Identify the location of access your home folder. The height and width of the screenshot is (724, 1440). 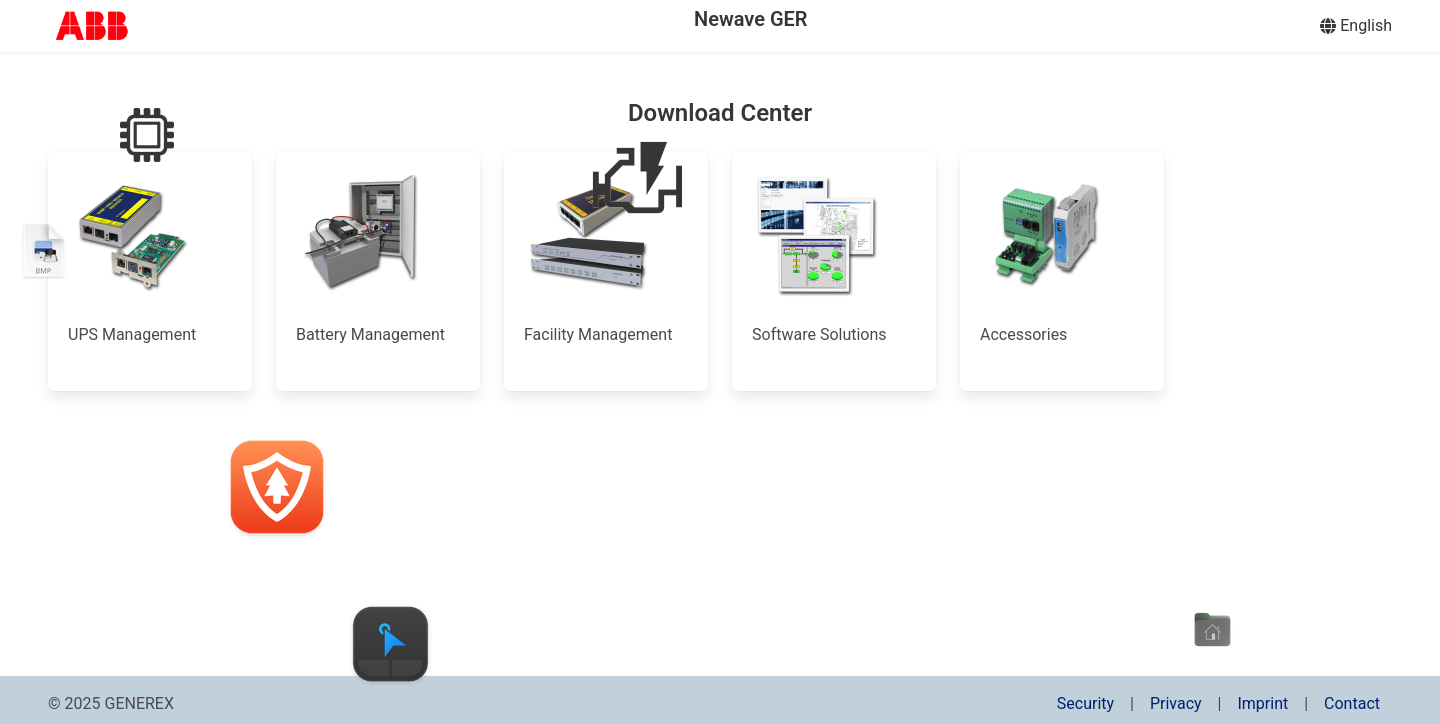
(1212, 629).